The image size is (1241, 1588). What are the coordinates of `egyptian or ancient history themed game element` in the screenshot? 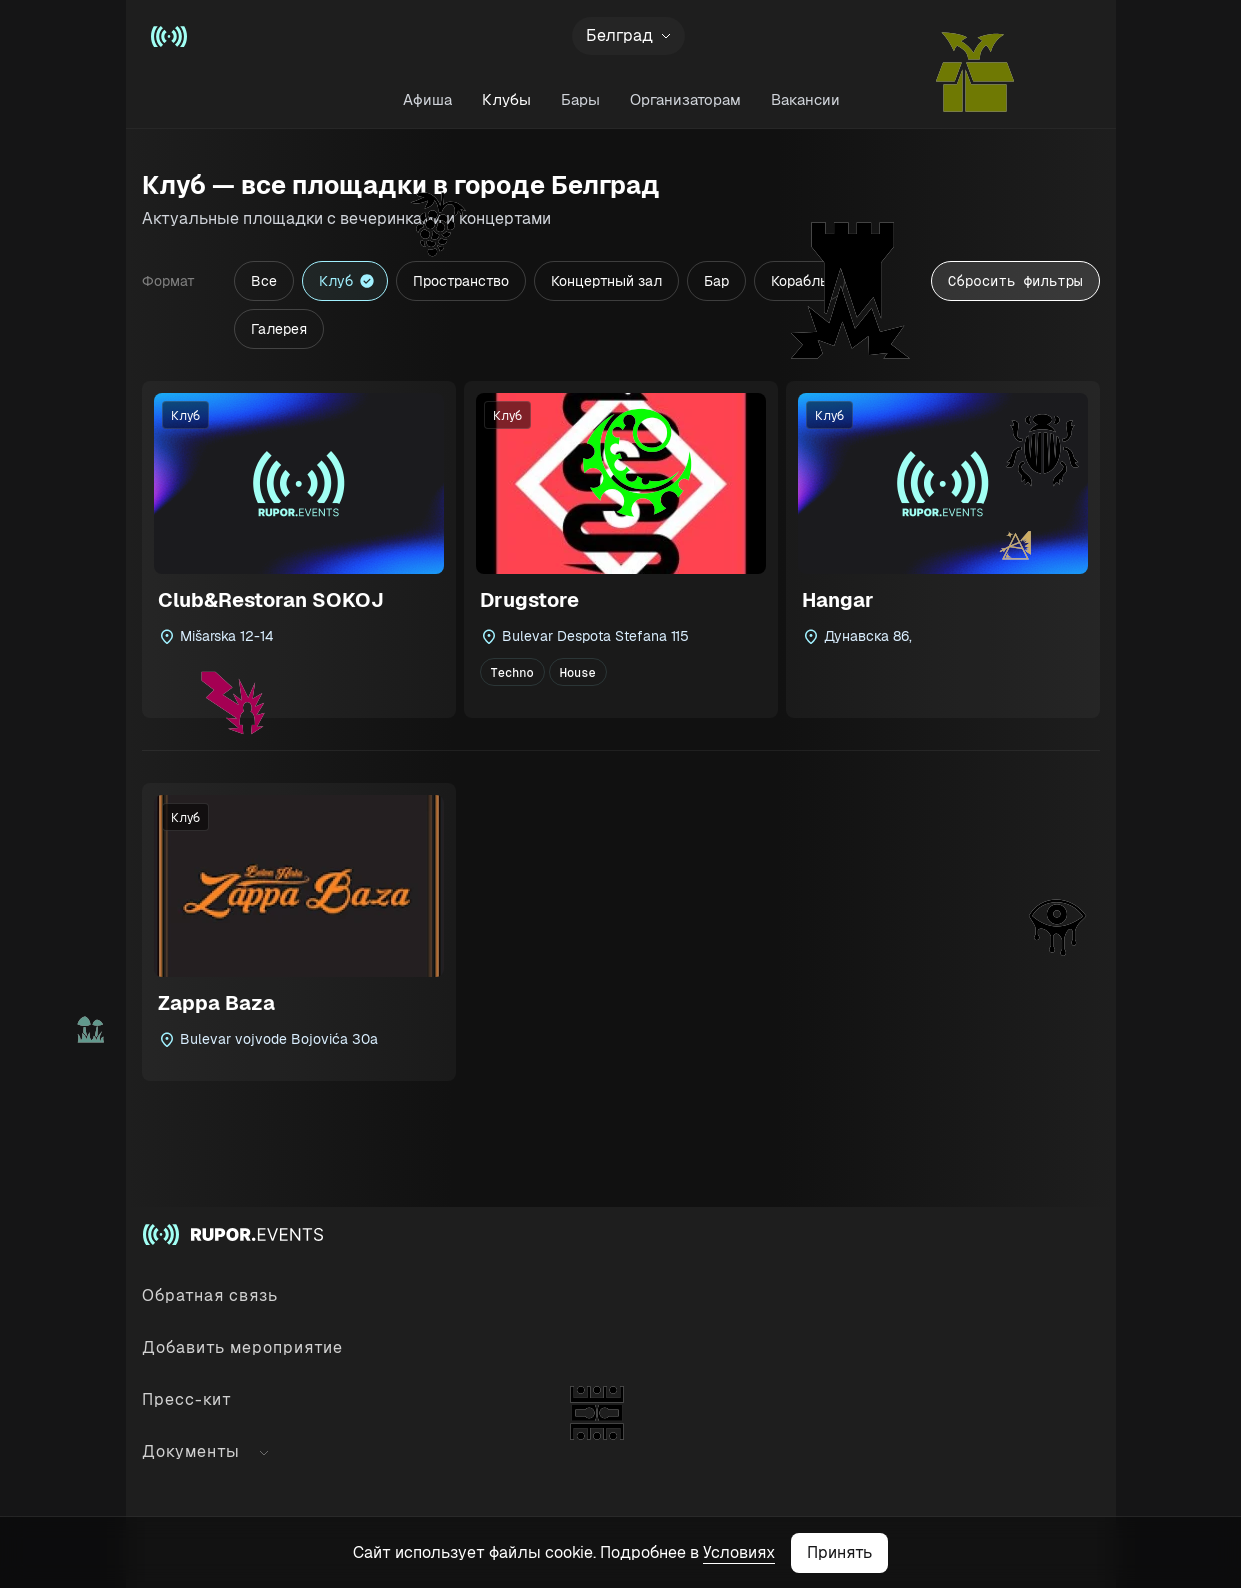 It's located at (1042, 450).